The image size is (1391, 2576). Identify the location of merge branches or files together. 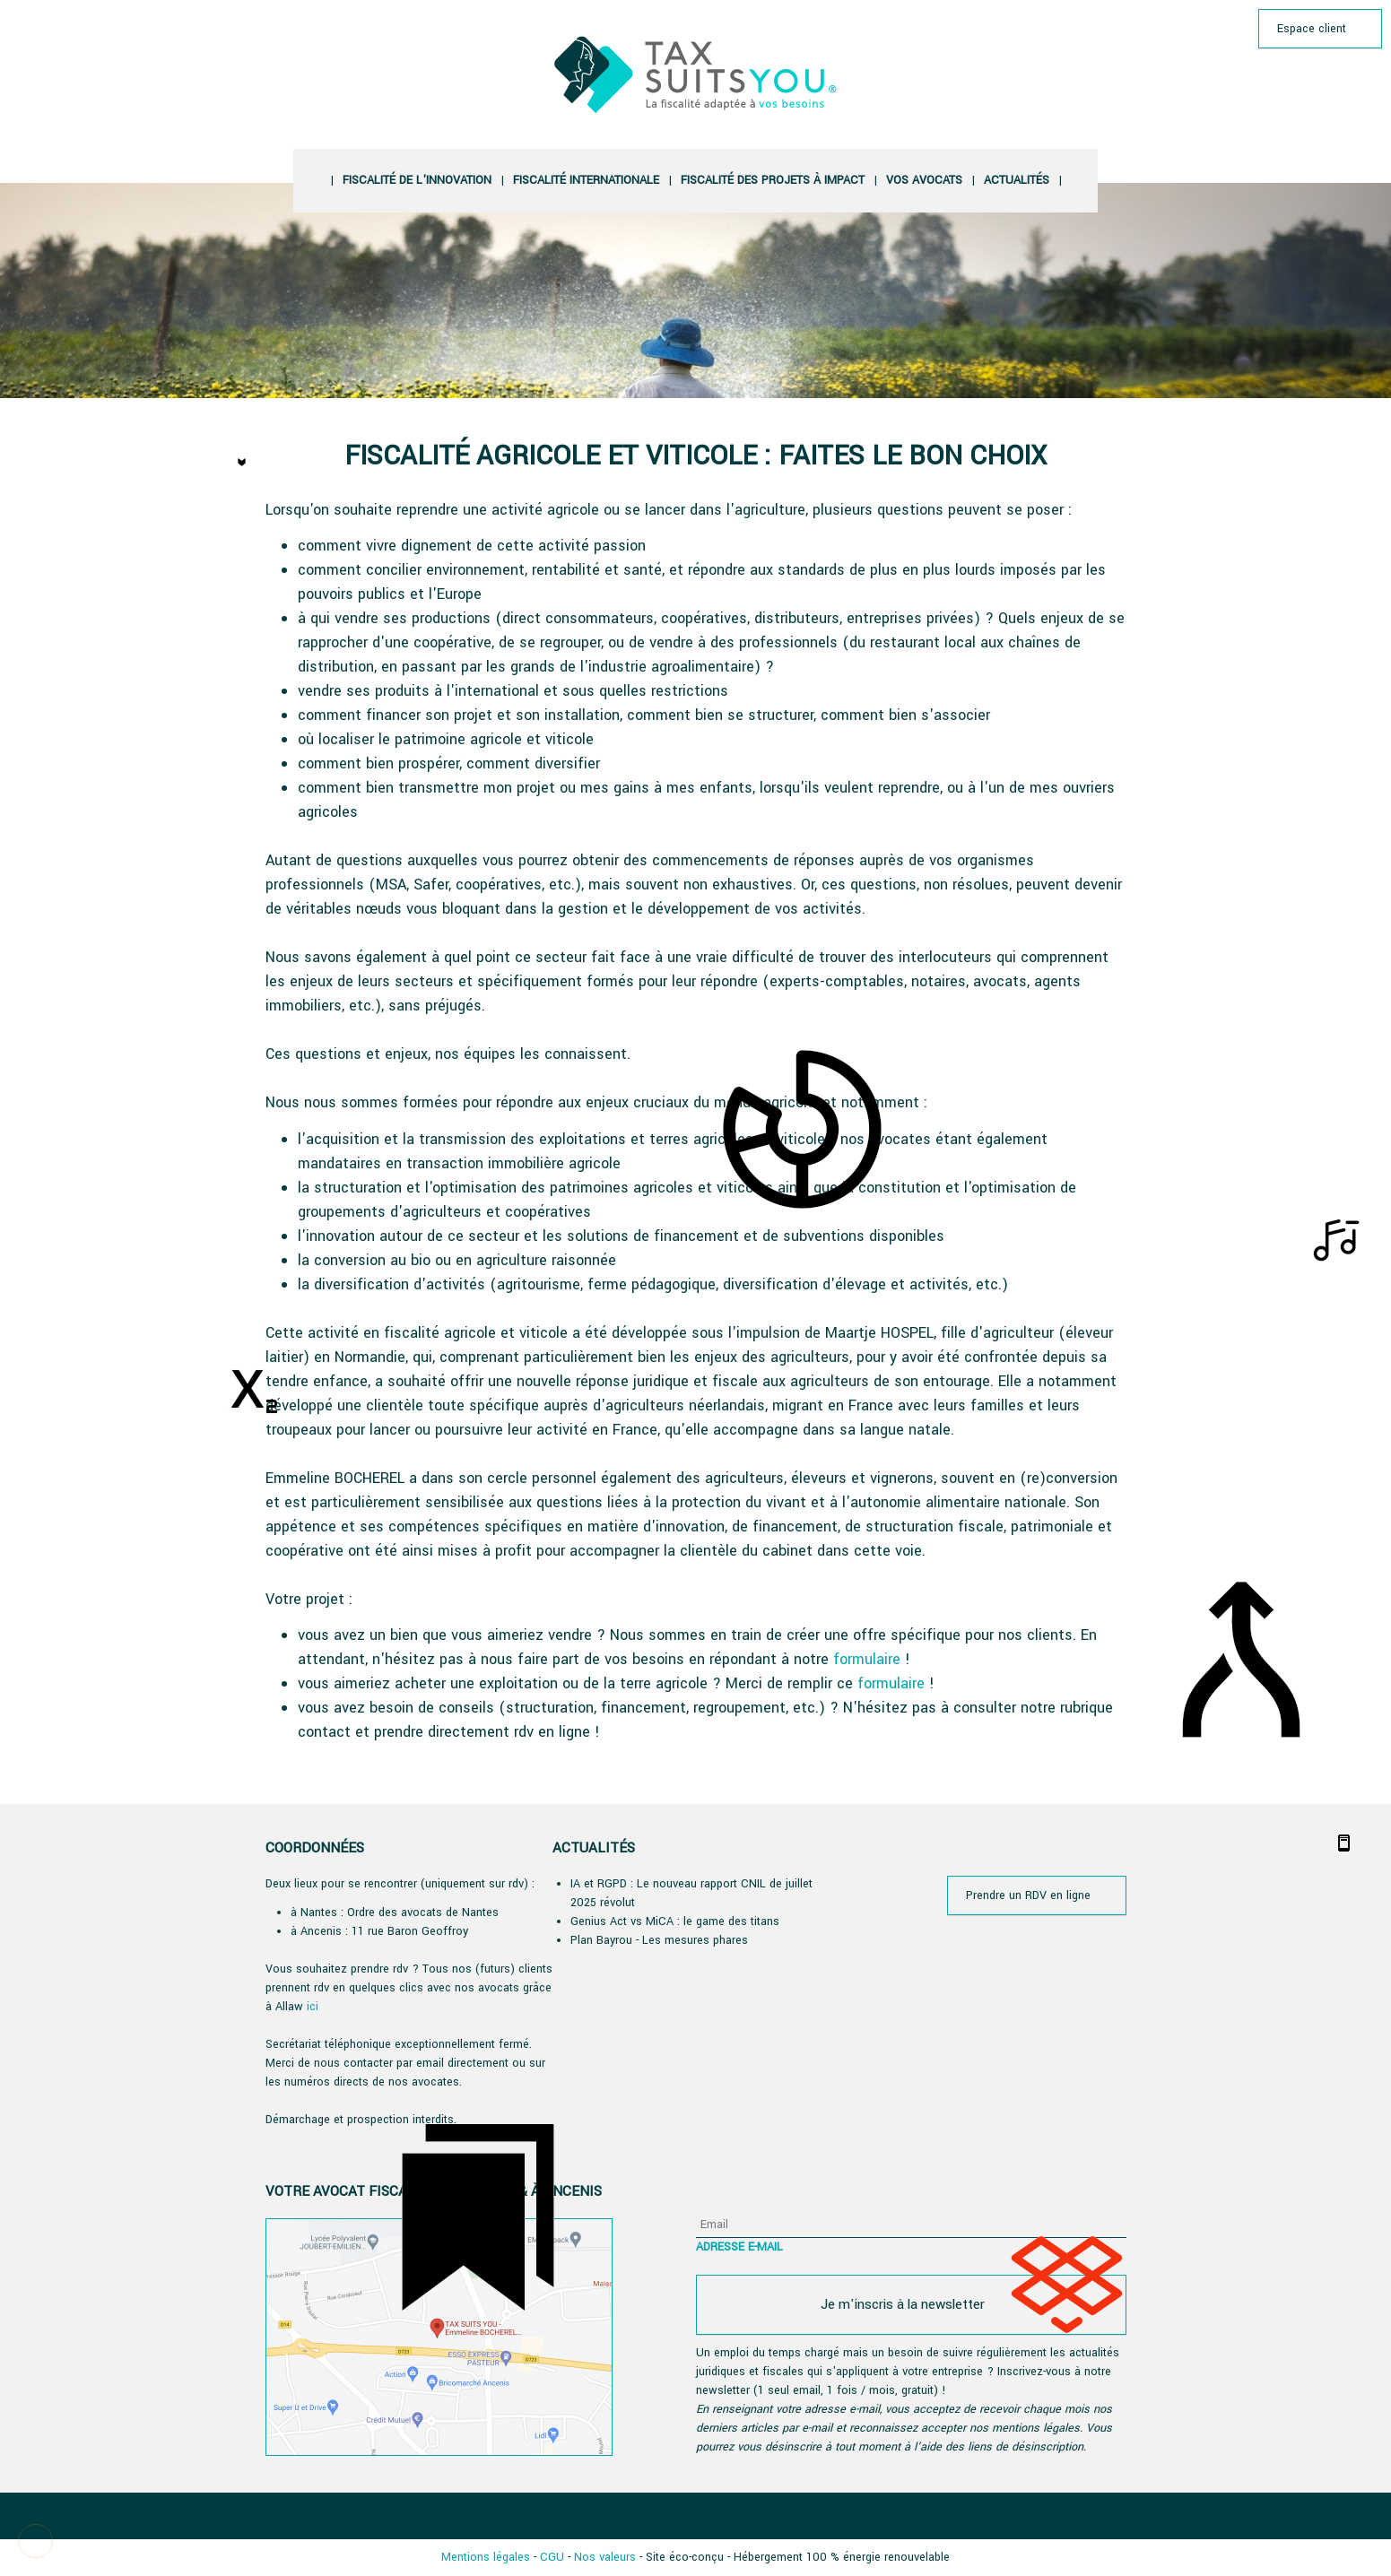
(1241, 1653).